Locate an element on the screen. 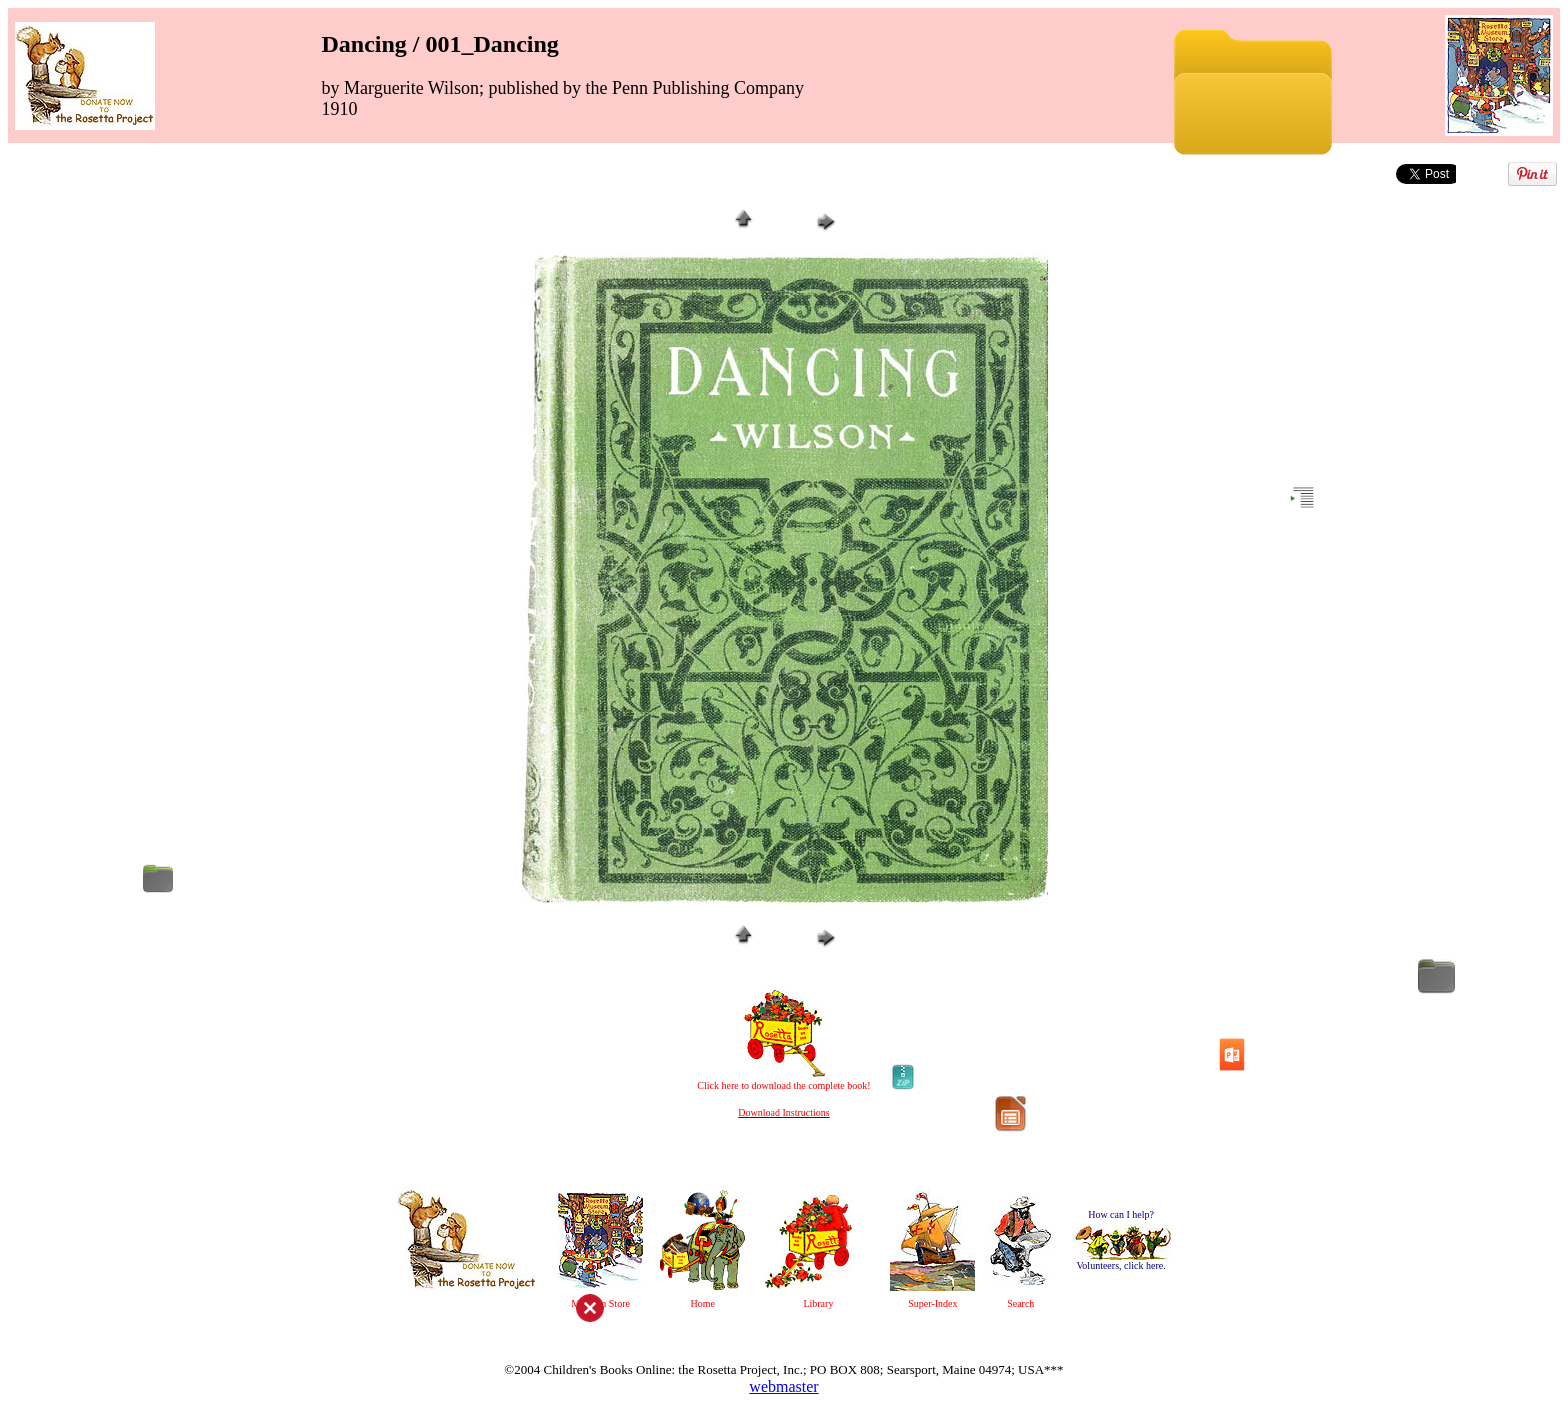 This screenshot has width=1568, height=1412. open libreoffice impress presentation software is located at coordinates (1010, 1113).